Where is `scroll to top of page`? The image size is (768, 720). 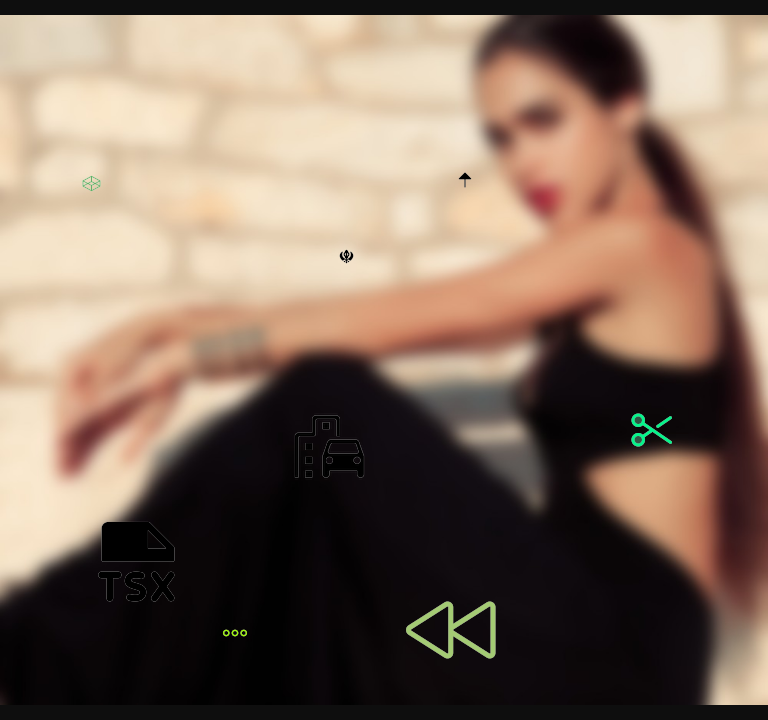 scroll to top of page is located at coordinates (465, 180).